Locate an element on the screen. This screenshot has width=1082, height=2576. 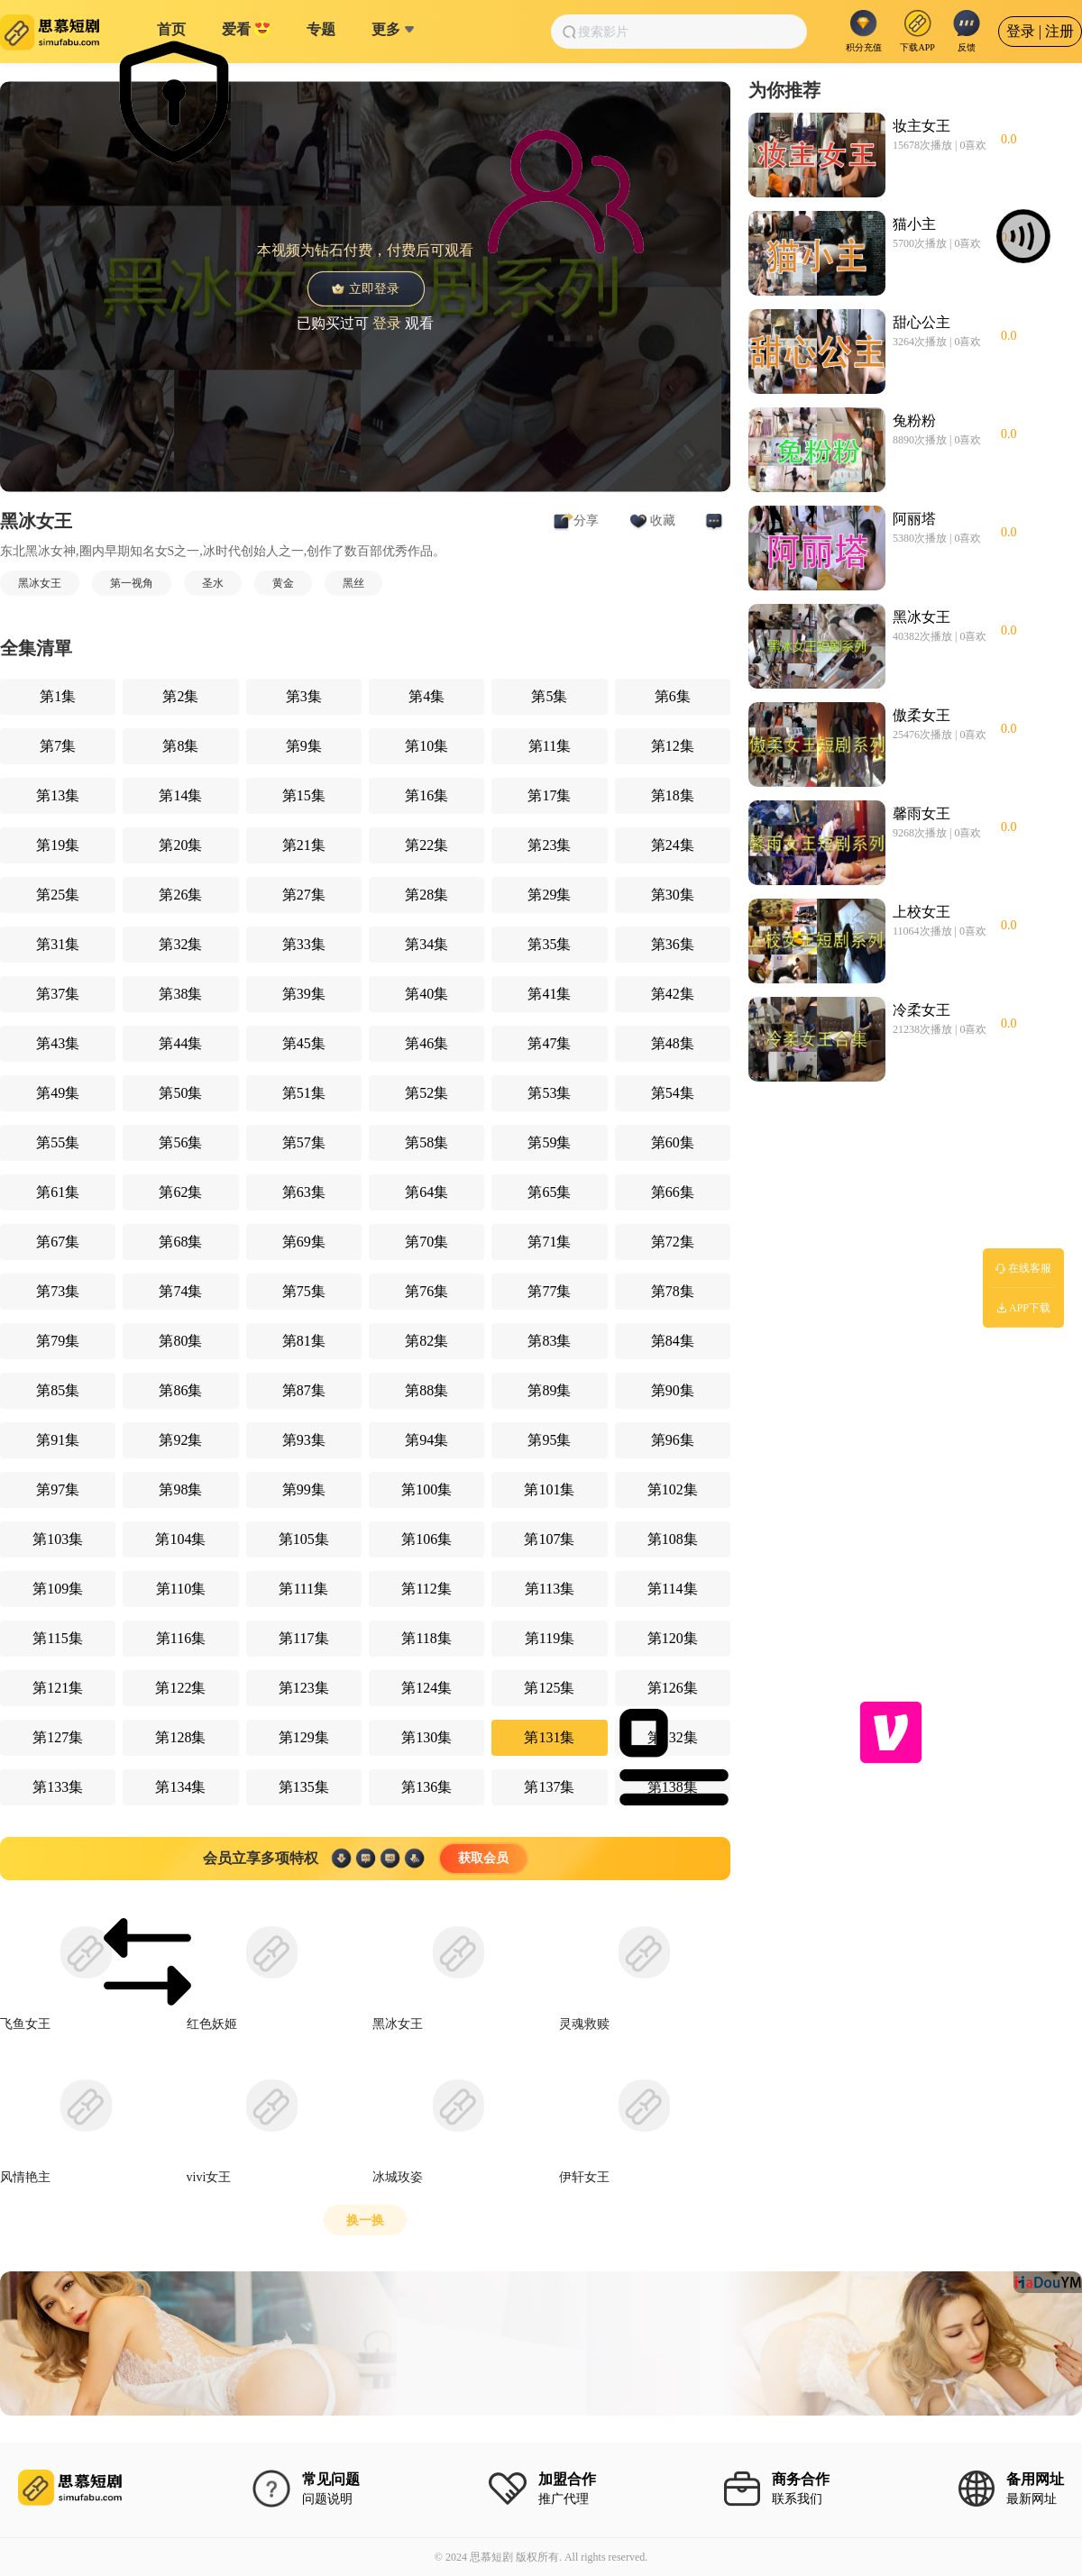
view team members or collaborators is located at coordinates (565, 191).